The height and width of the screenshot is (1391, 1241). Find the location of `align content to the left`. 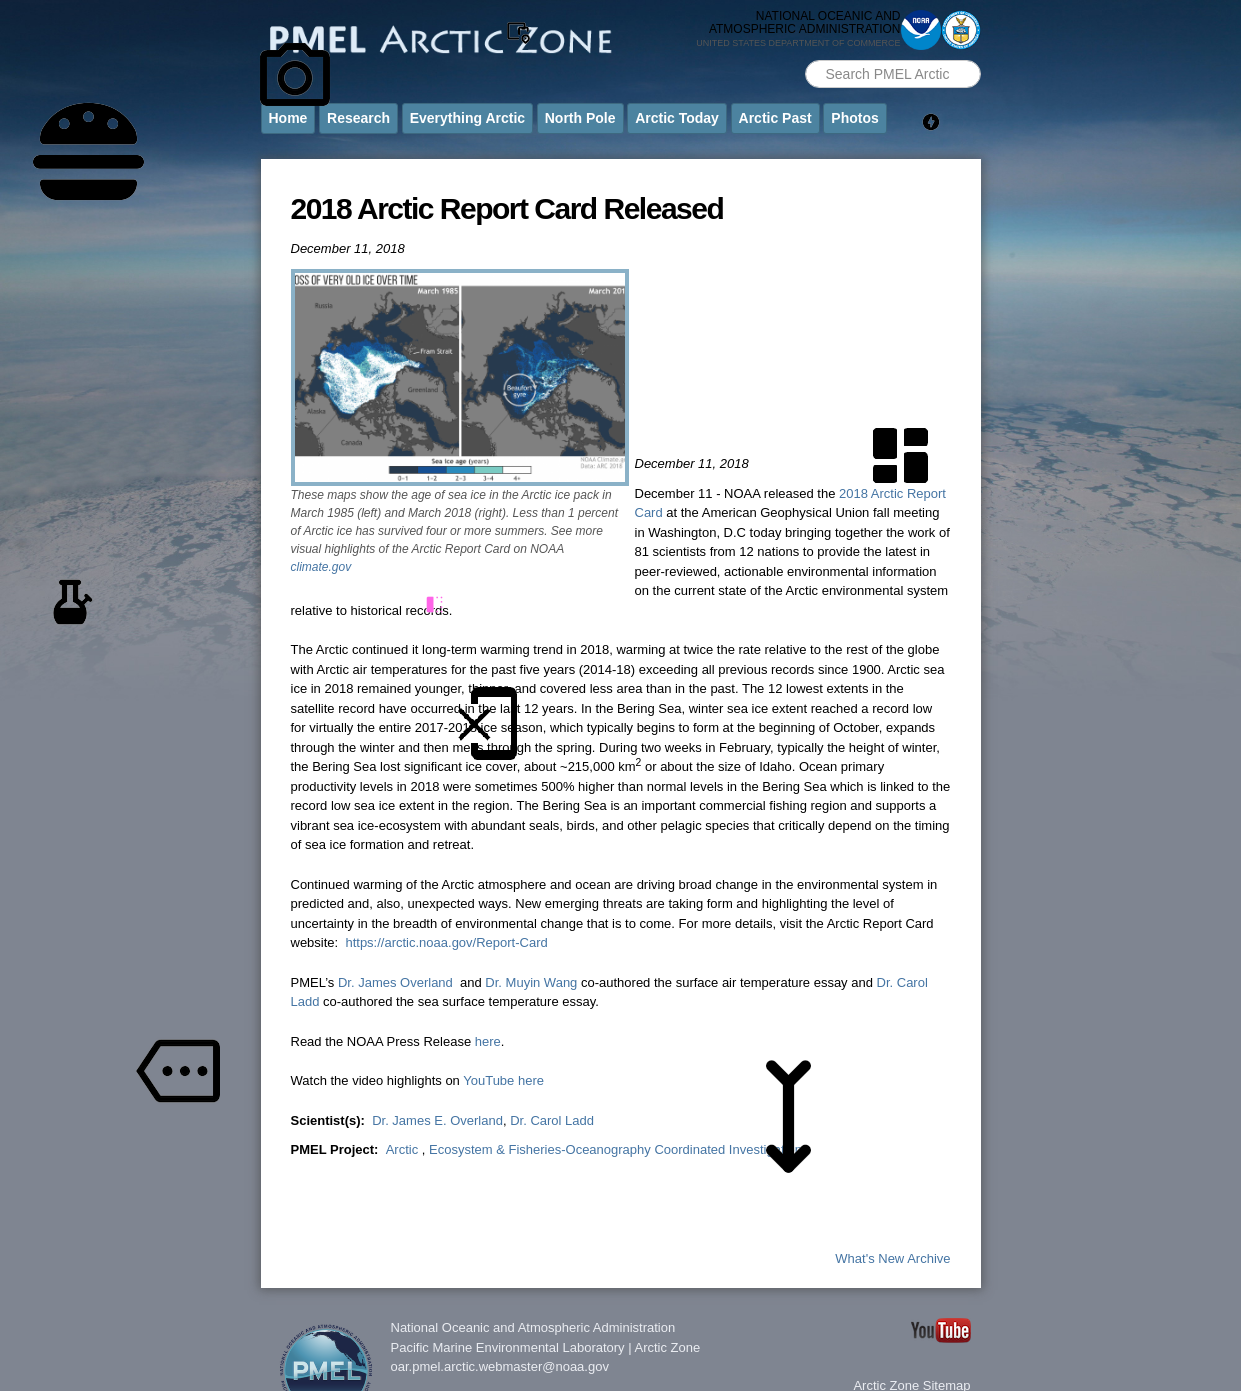

align content to the left is located at coordinates (434, 604).